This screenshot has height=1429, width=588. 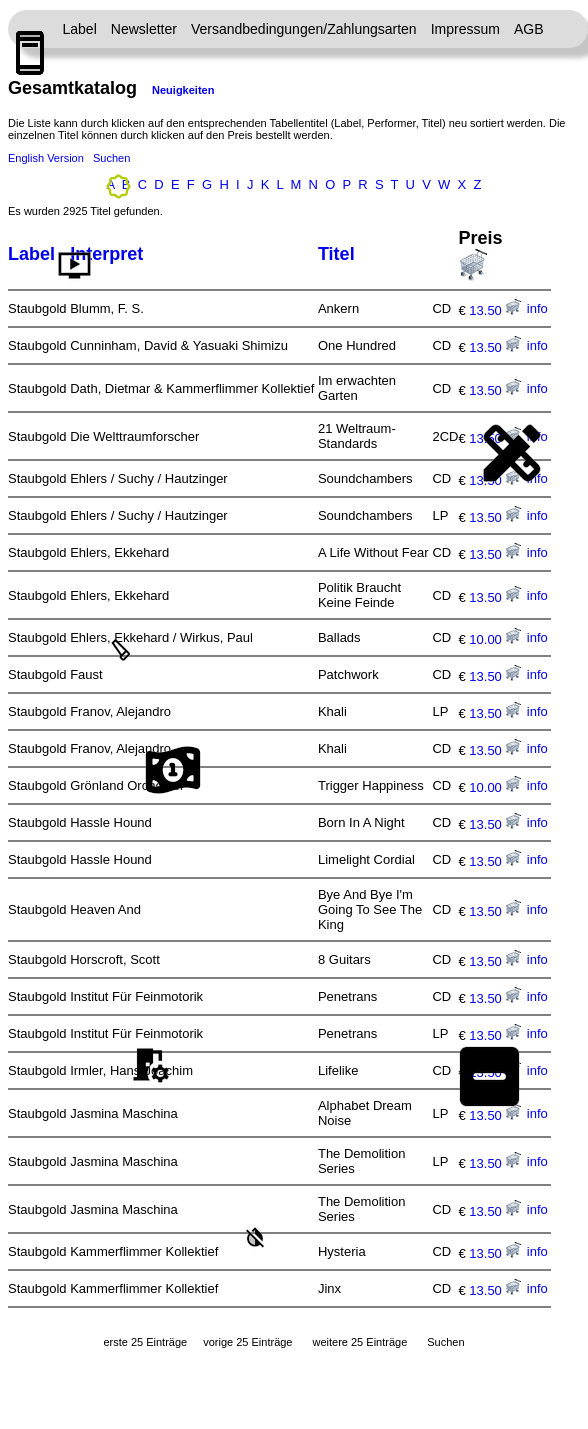 What do you see at coordinates (74, 265) in the screenshot?
I see `play on-demand video content` at bounding box center [74, 265].